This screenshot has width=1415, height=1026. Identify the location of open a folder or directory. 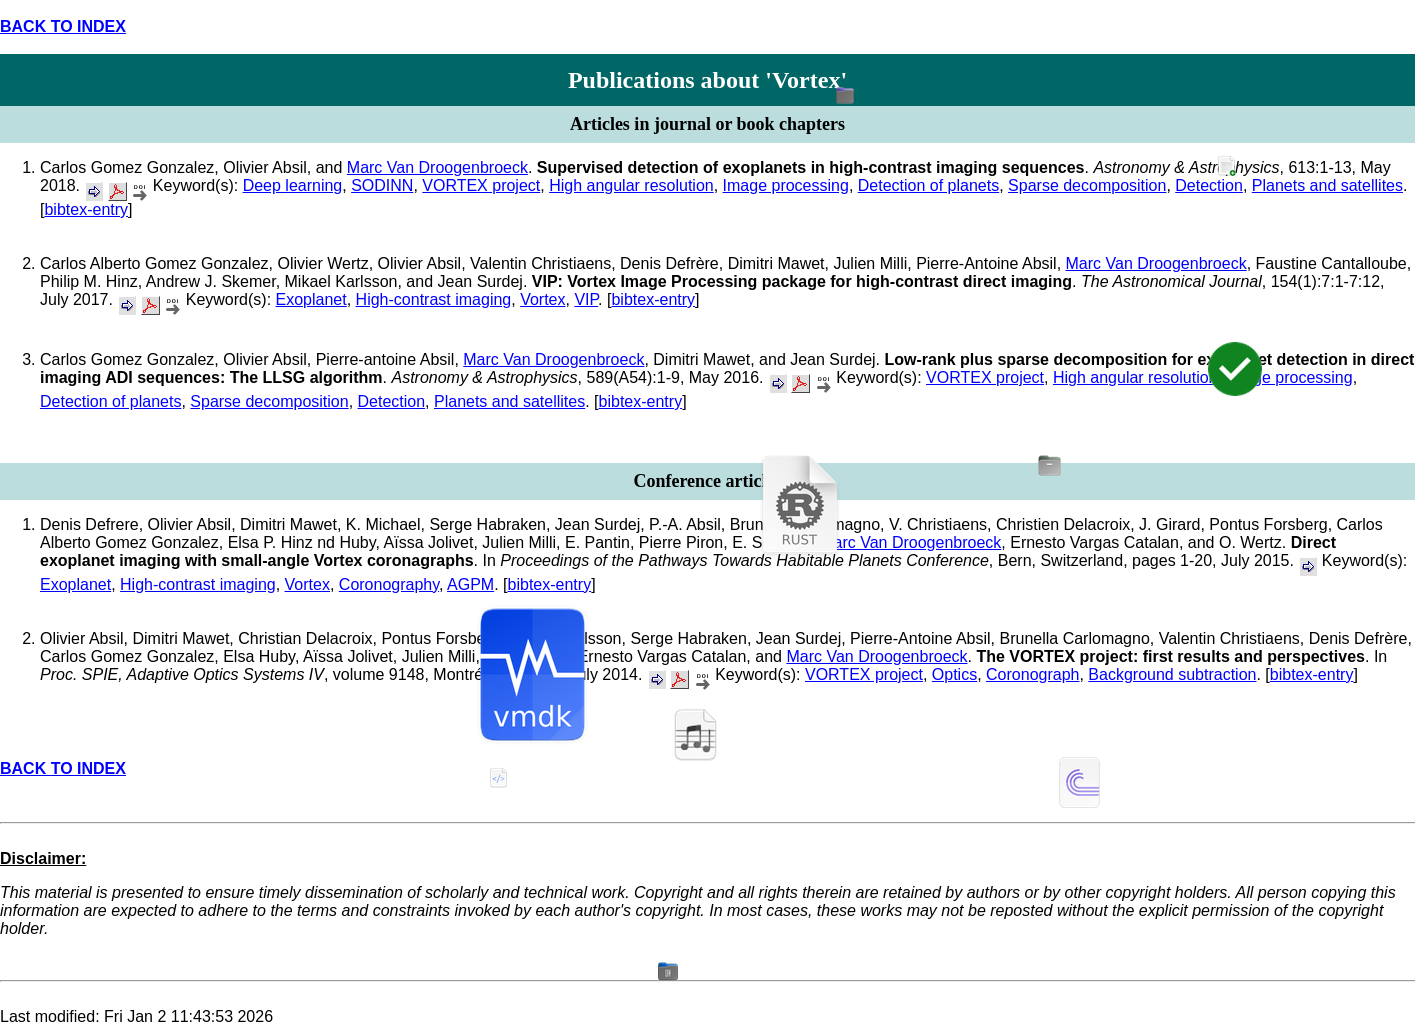
(845, 95).